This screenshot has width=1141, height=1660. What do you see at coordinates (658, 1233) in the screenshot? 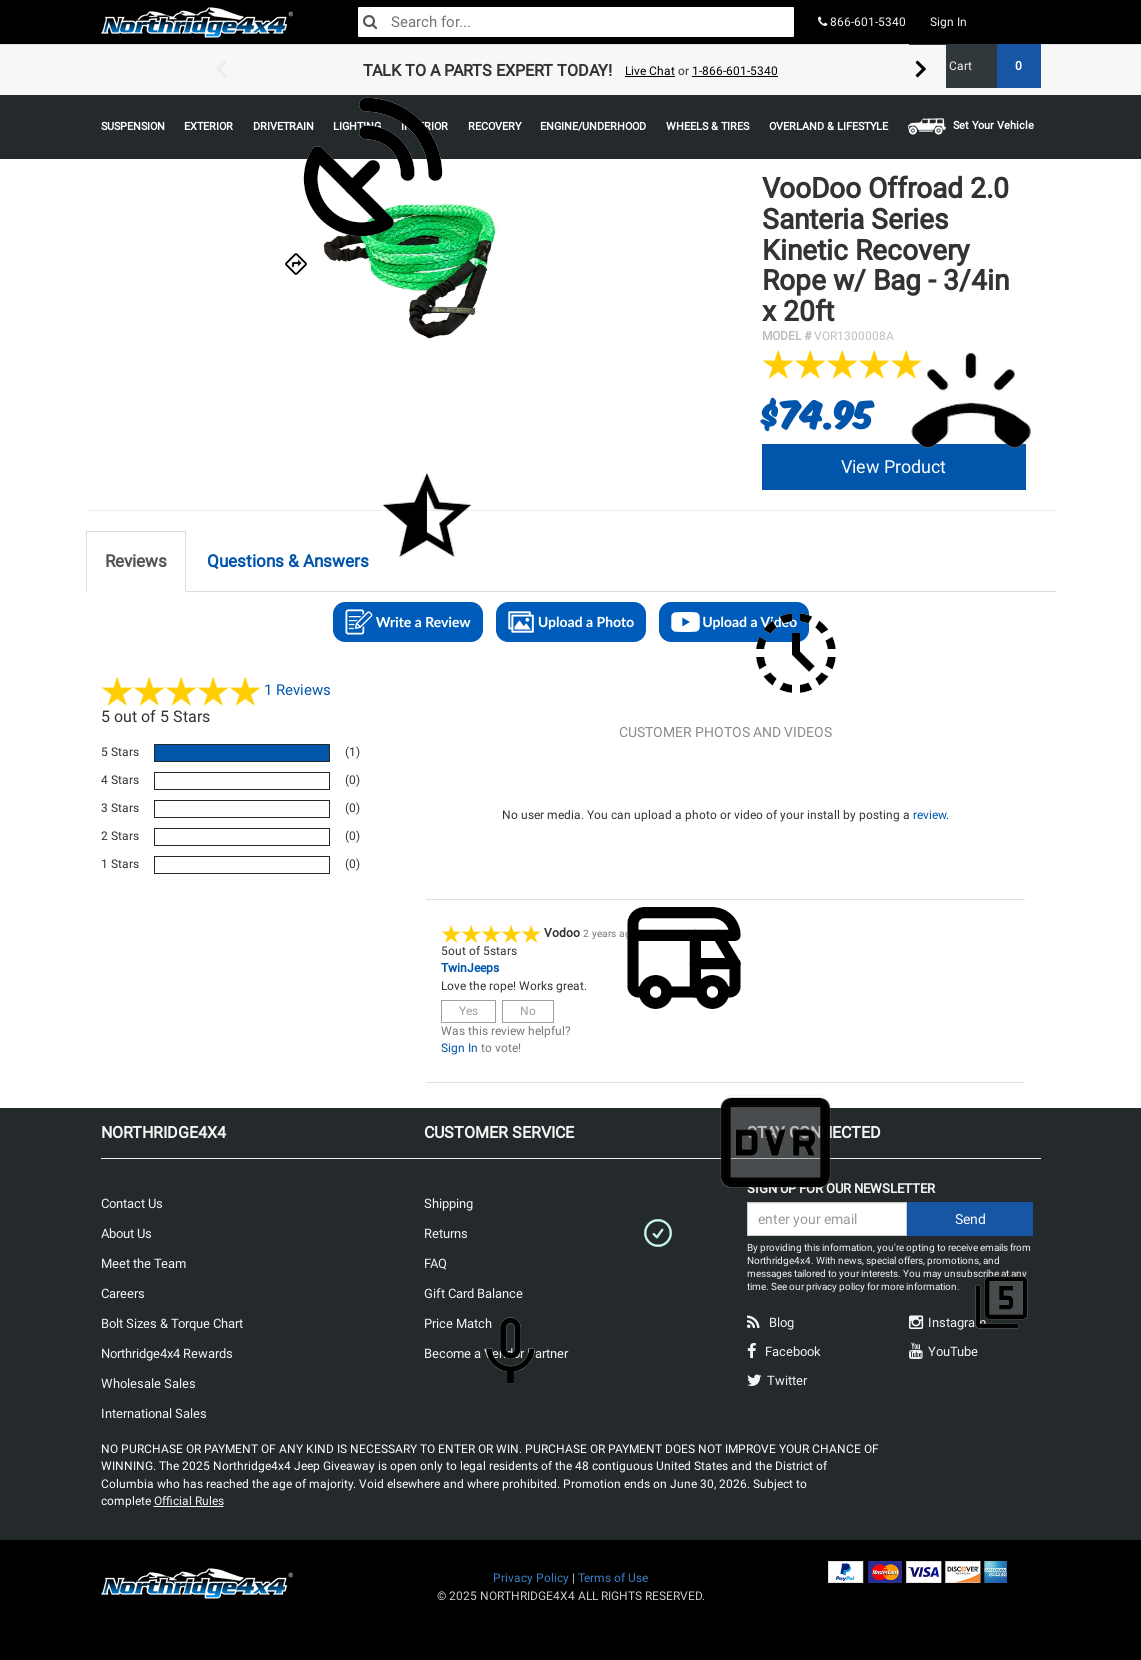
I see `indicates a completed or successful action` at bounding box center [658, 1233].